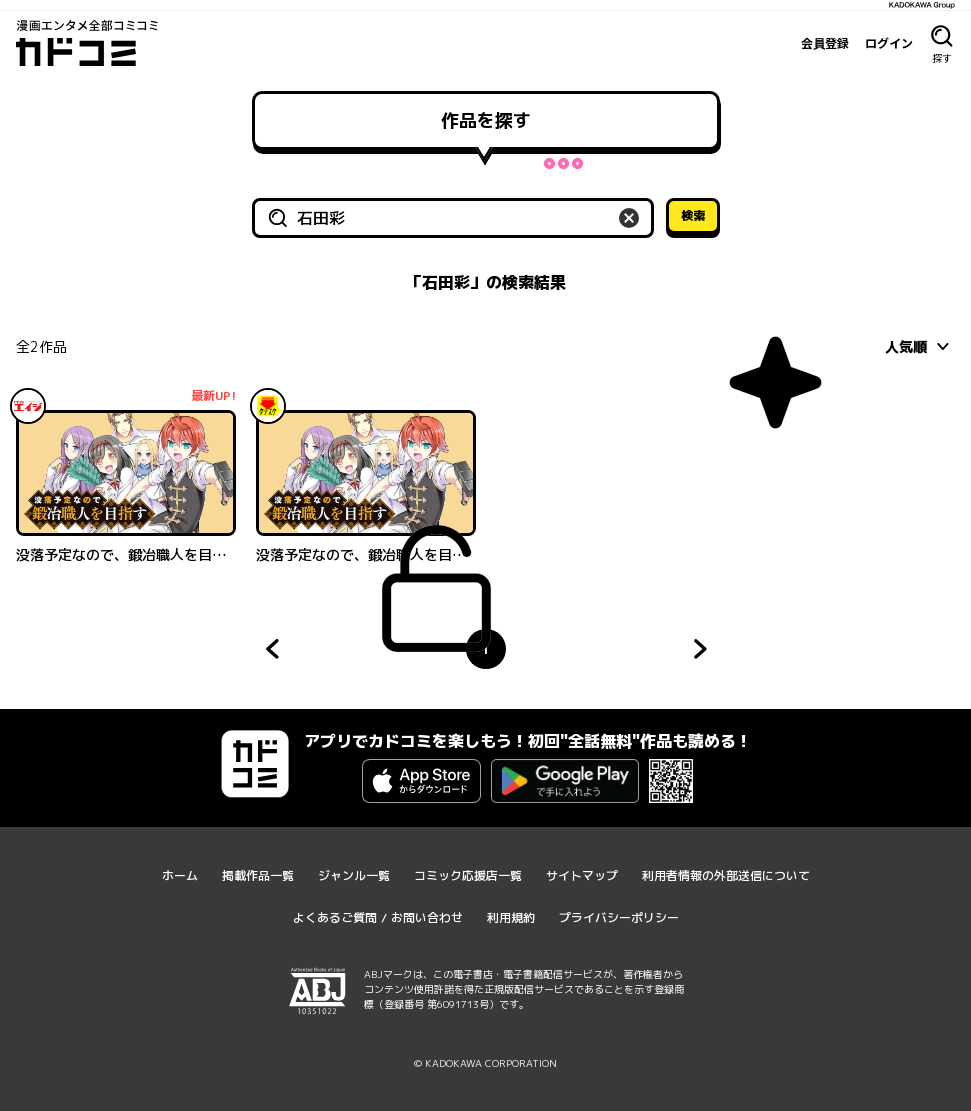 The width and height of the screenshot is (971, 1111). What do you see at coordinates (436, 591) in the screenshot?
I see `unlock or unsecure an item` at bounding box center [436, 591].